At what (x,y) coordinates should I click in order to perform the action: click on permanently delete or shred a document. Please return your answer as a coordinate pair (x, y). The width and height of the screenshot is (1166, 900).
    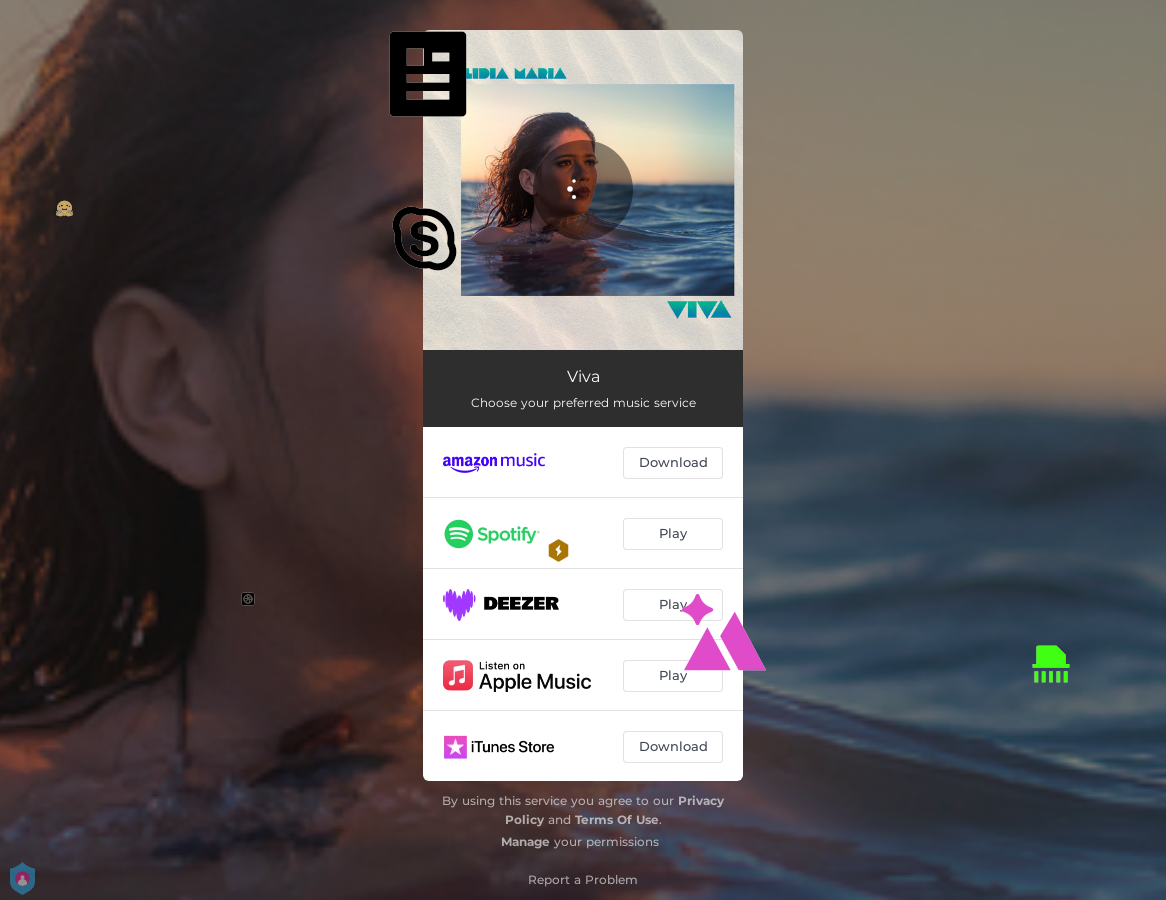
    Looking at the image, I should click on (1051, 664).